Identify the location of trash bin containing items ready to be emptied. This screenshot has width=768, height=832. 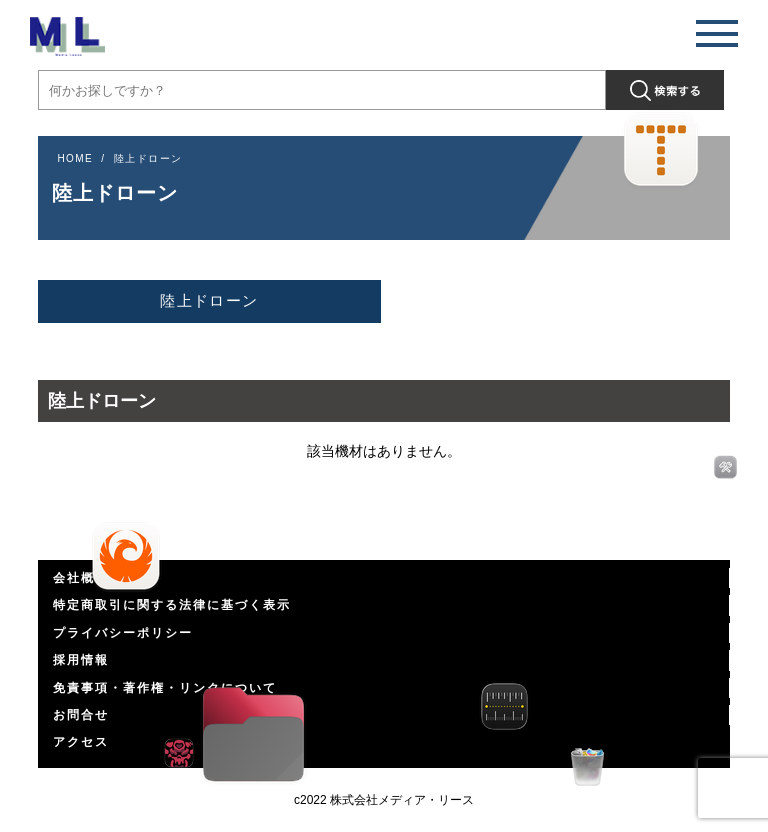
(587, 767).